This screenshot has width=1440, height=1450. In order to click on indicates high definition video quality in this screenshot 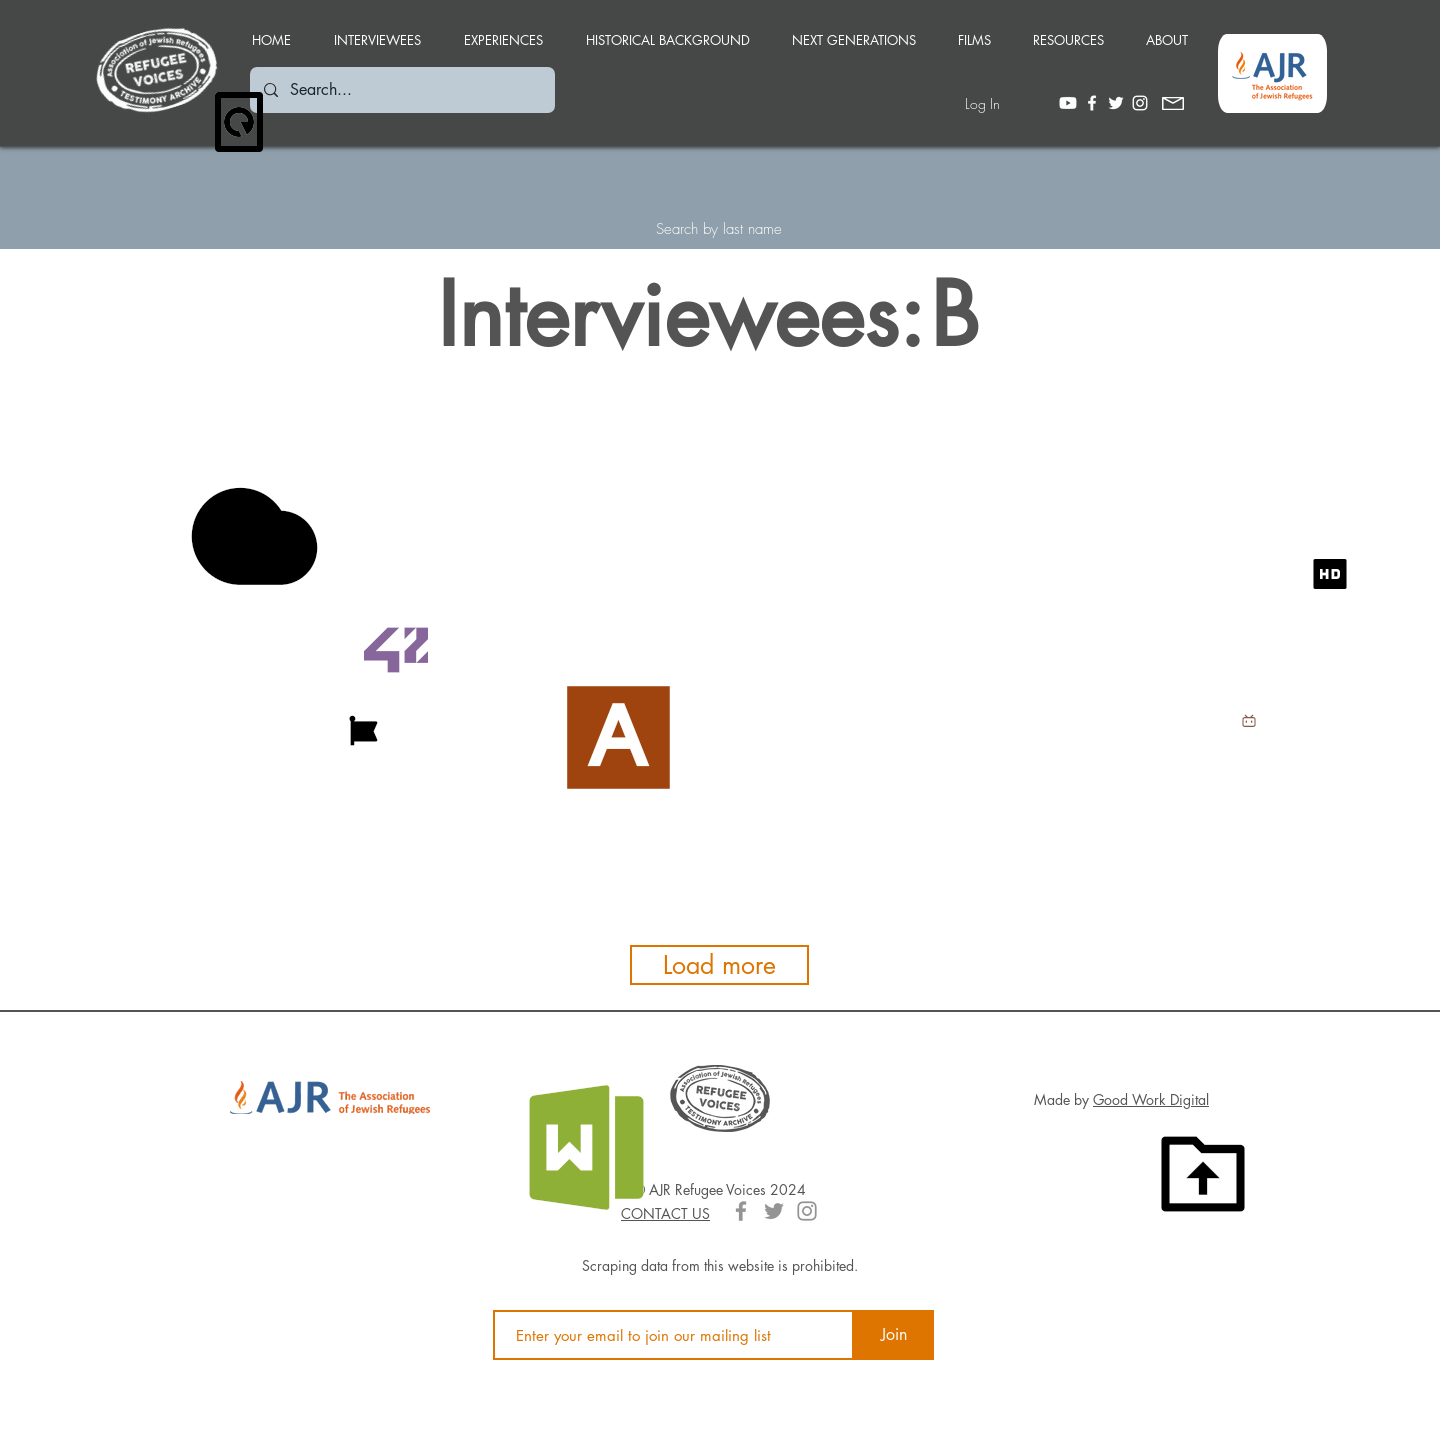, I will do `click(1330, 574)`.